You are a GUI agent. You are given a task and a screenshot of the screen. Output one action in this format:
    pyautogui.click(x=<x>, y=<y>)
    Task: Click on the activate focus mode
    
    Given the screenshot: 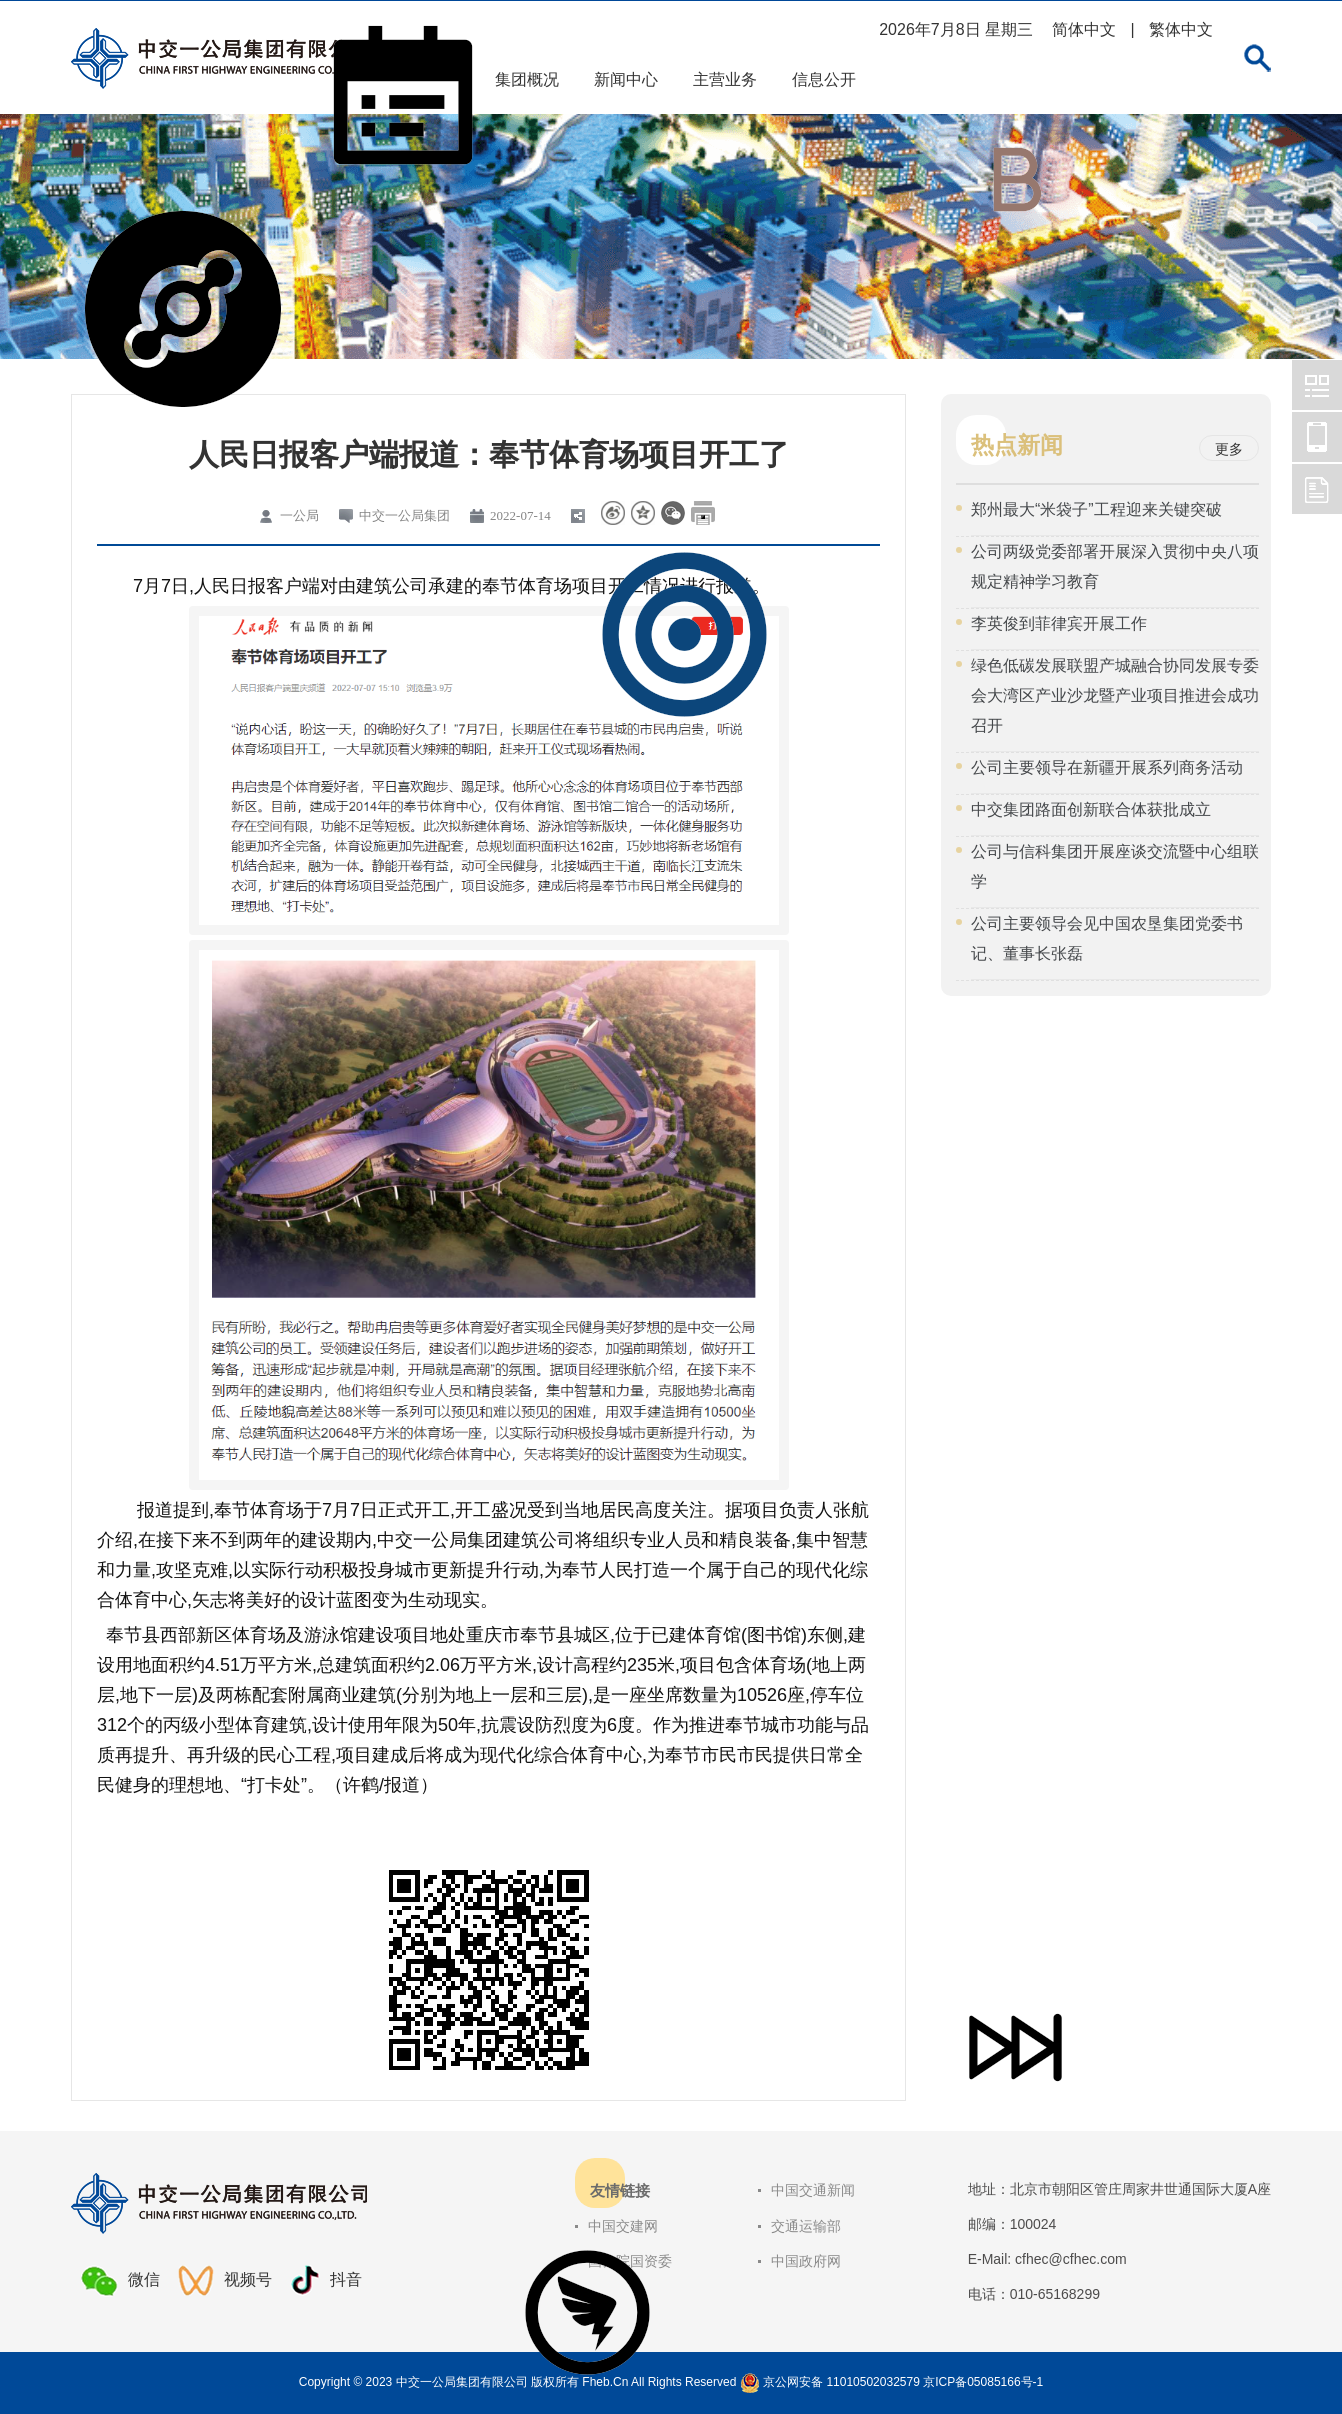 What is the action you would take?
    pyautogui.click(x=684, y=634)
    